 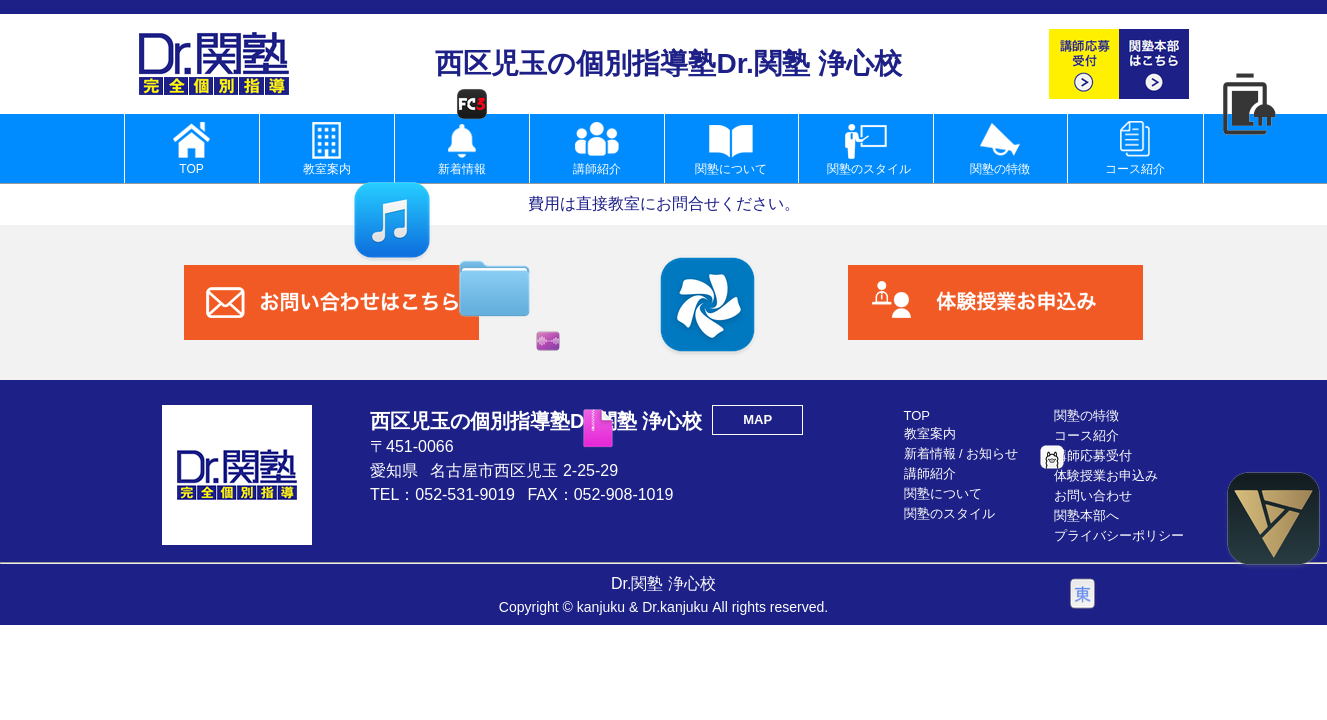 What do you see at coordinates (392, 220) in the screenshot?
I see `open playmymusic app` at bounding box center [392, 220].